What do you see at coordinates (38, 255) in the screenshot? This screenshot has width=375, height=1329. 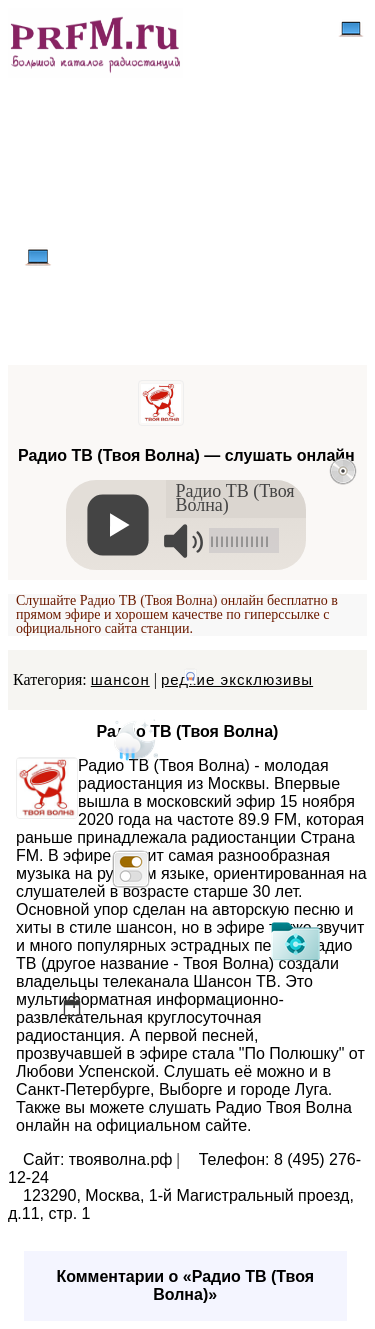 I see `represents this macbook in system preferences or device settings` at bounding box center [38, 255].